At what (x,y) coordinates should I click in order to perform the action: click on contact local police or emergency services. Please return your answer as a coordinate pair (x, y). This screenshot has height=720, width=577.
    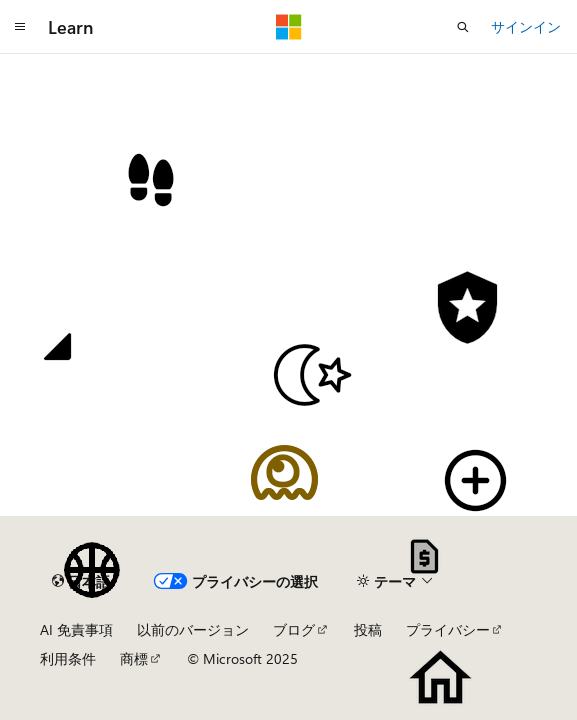
    Looking at the image, I should click on (467, 307).